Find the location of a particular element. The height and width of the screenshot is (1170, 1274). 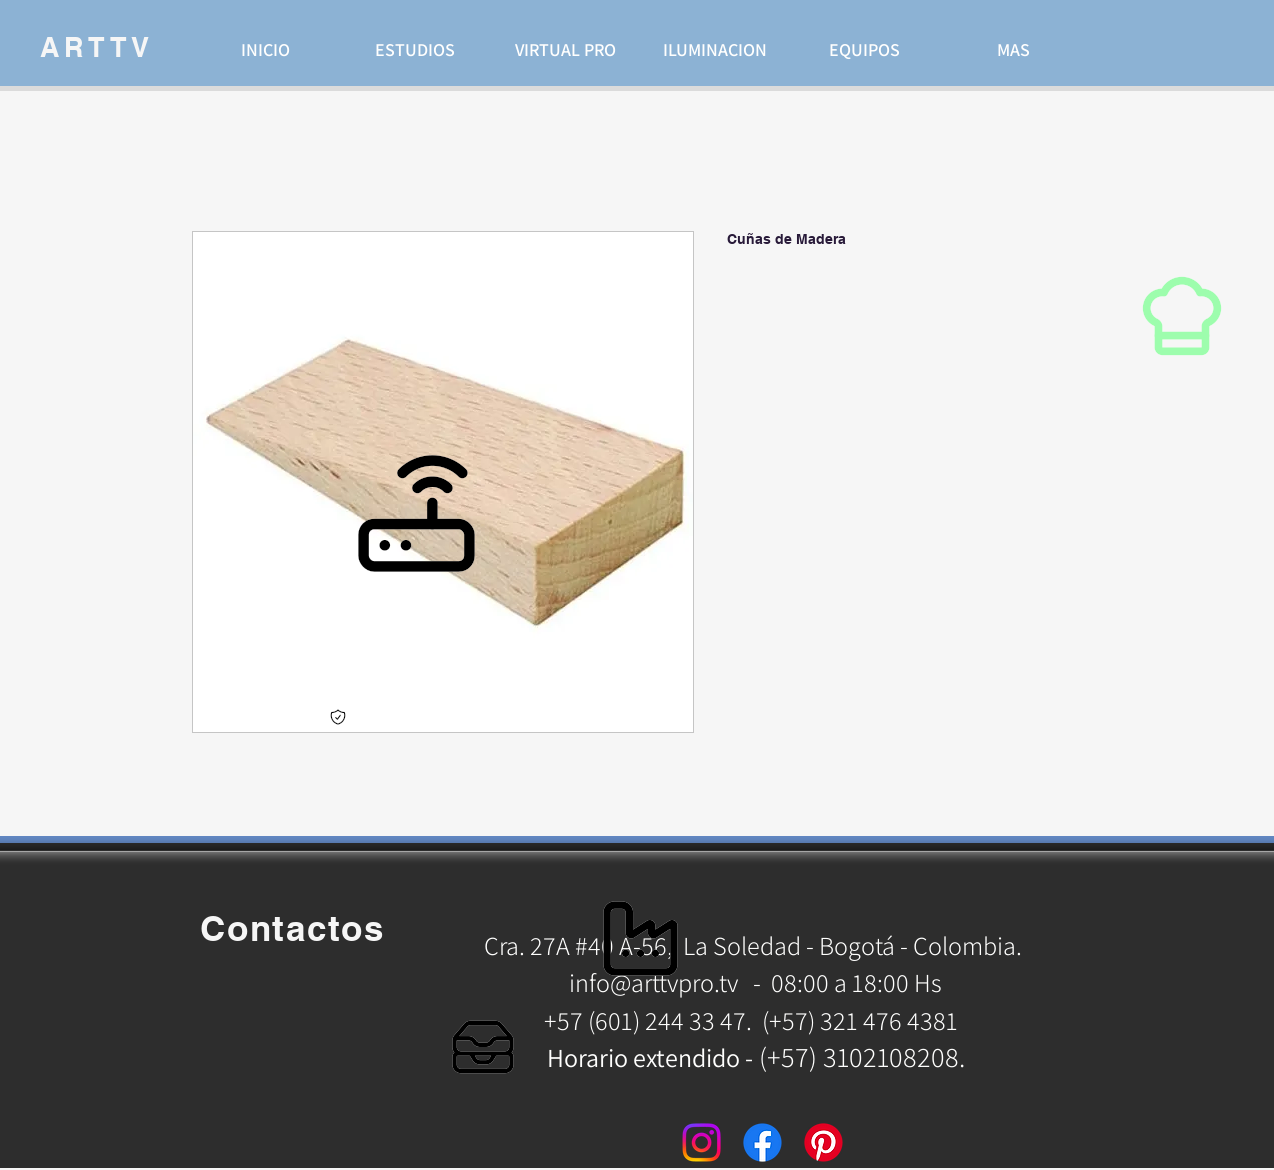

access network or router settings is located at coordinates (416, 513).